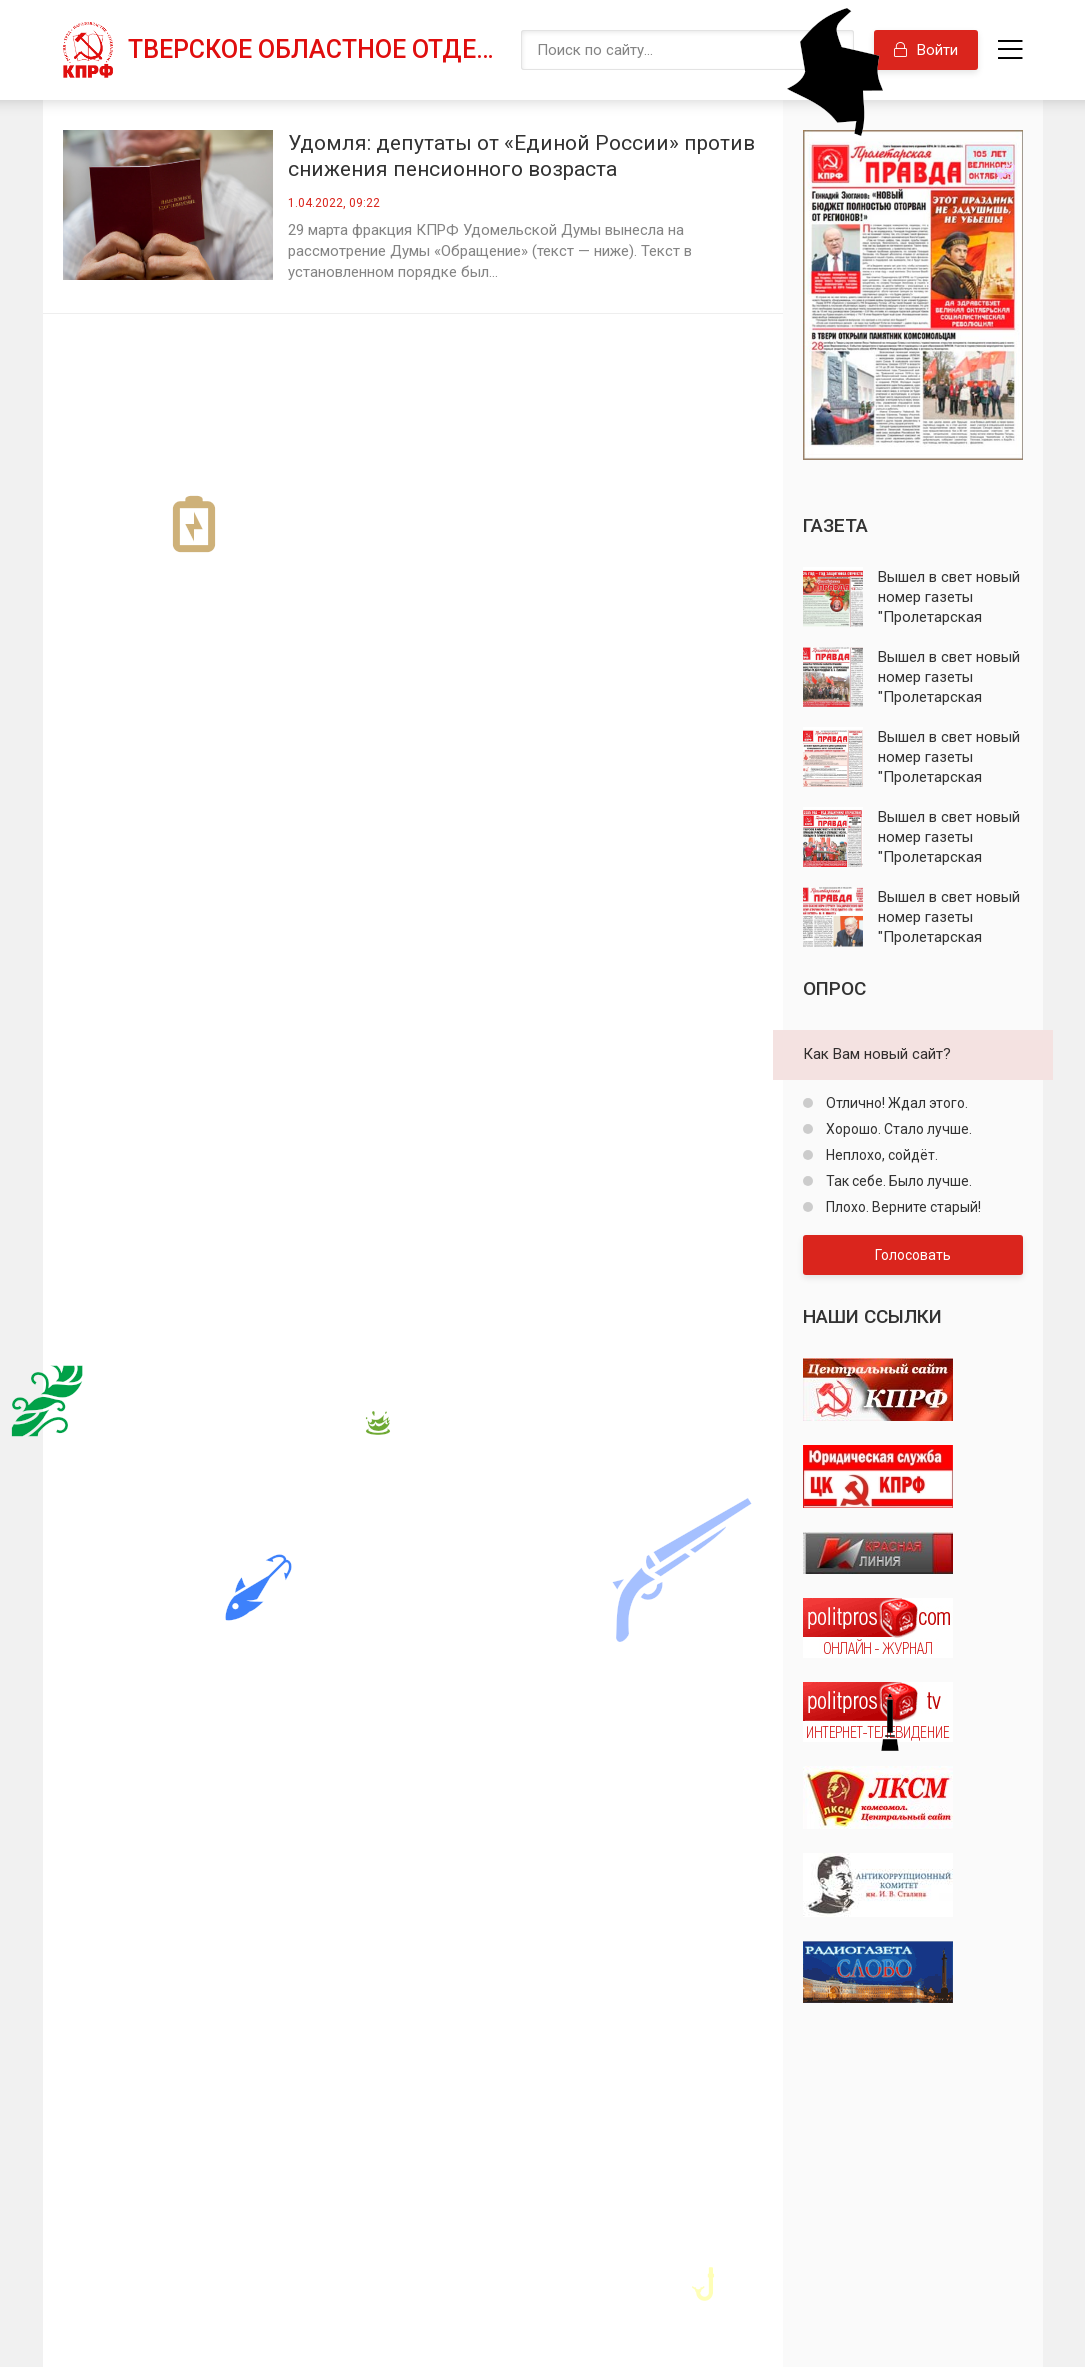  I want to click on transfer health or life points between characters, so click(1005, 172).